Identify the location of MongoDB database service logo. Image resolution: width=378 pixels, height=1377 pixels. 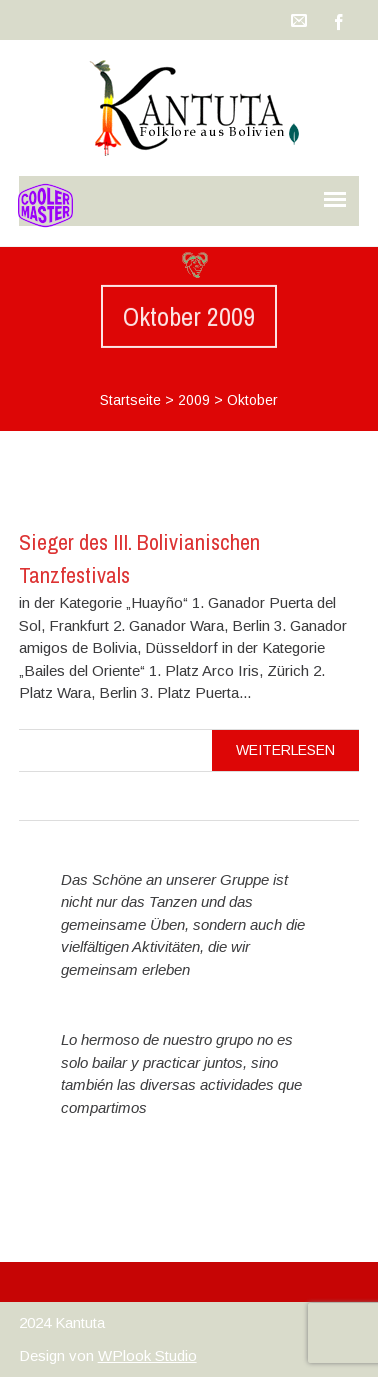
(294, 134).